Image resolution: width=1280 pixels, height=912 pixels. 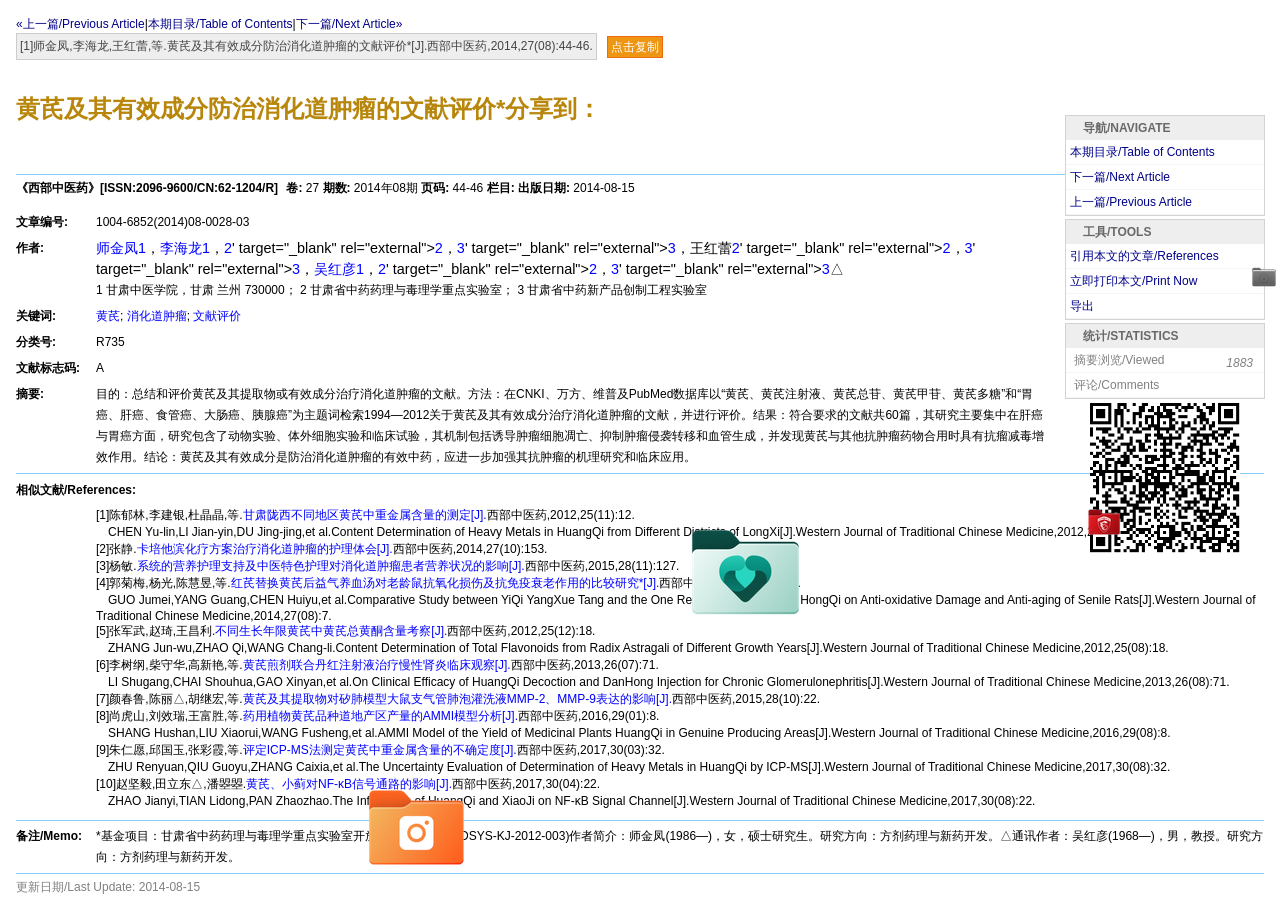 I want to click on open 4K Stogram downloads folder, so click(x=416, y=830).